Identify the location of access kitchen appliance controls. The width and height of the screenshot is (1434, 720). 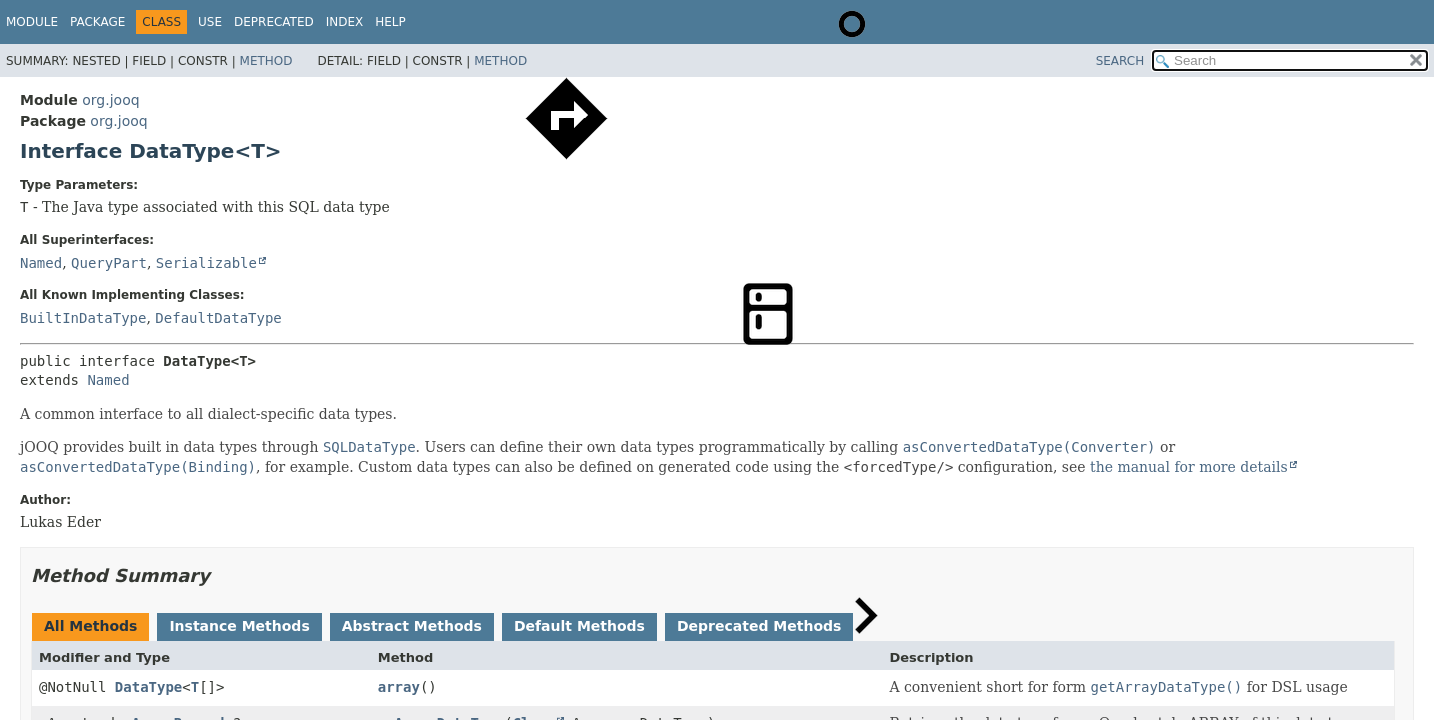
(768, 314).